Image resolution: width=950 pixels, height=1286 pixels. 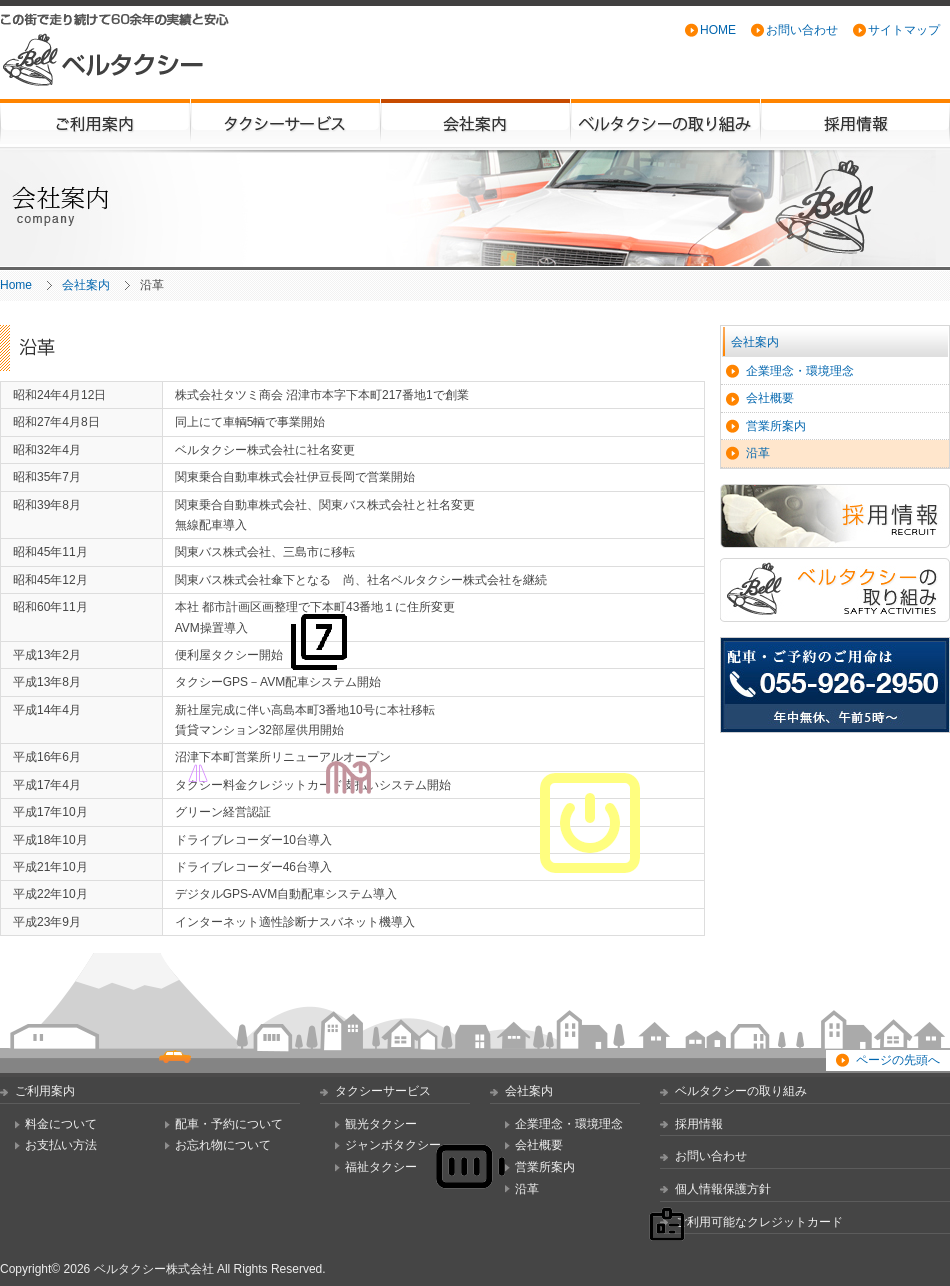 I want to click on flip image horizontally, so click(x=198, y=774).